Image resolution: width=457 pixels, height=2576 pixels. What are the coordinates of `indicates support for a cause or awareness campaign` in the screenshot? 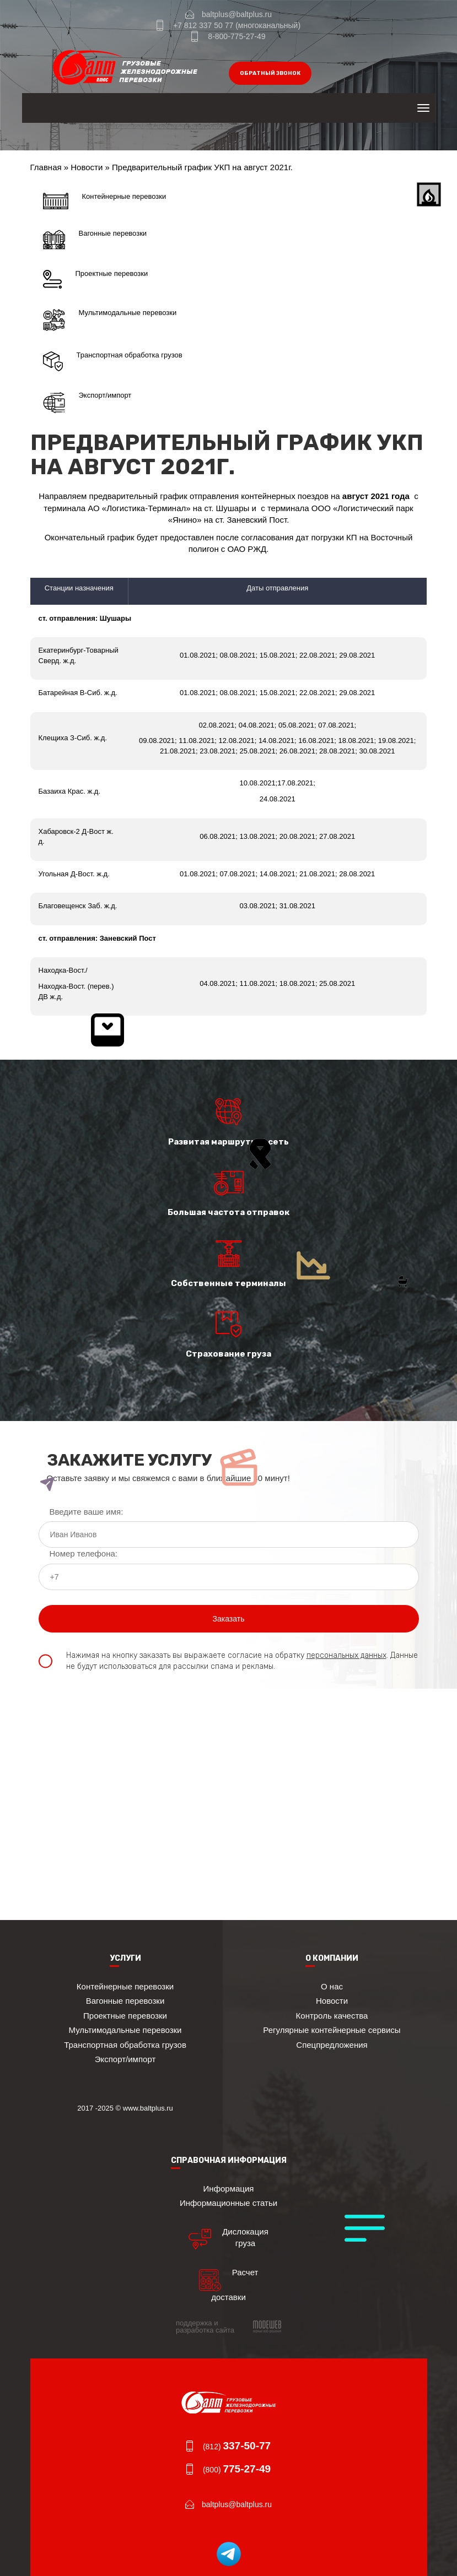 It's located at (260, 1154).